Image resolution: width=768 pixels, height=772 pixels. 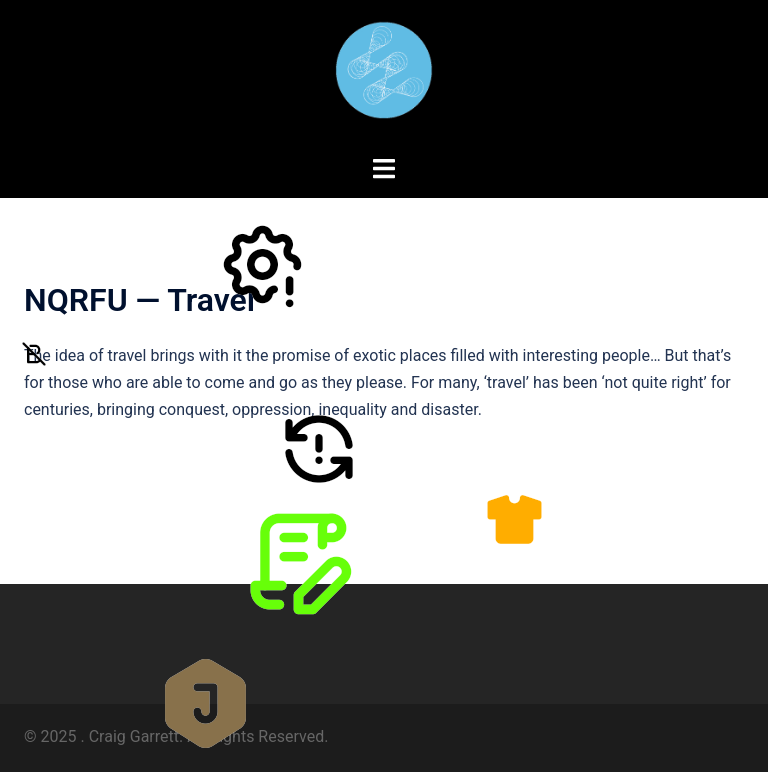 What do you see at coordinates (34, 354) in the screenshot?
I see `disable bold text formatting` at bounding box center [34, 354].